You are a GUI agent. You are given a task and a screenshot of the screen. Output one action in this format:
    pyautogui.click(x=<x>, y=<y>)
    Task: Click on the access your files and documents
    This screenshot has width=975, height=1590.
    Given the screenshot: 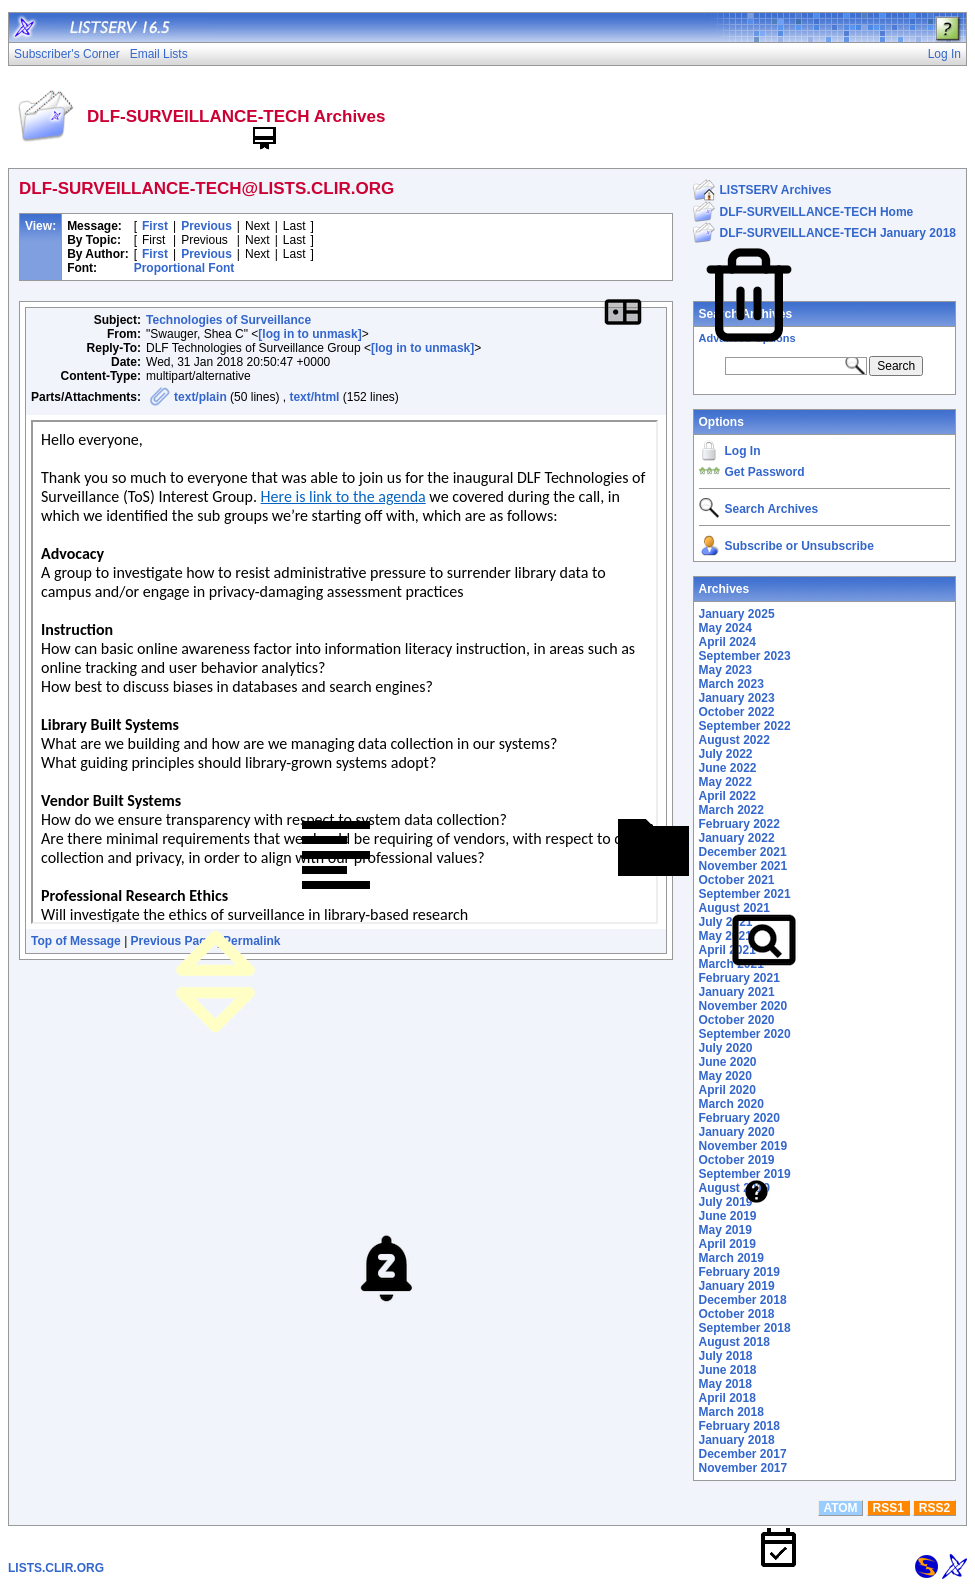 What is the action you would take?
    pyautogui.click(x=653, y=847)
    